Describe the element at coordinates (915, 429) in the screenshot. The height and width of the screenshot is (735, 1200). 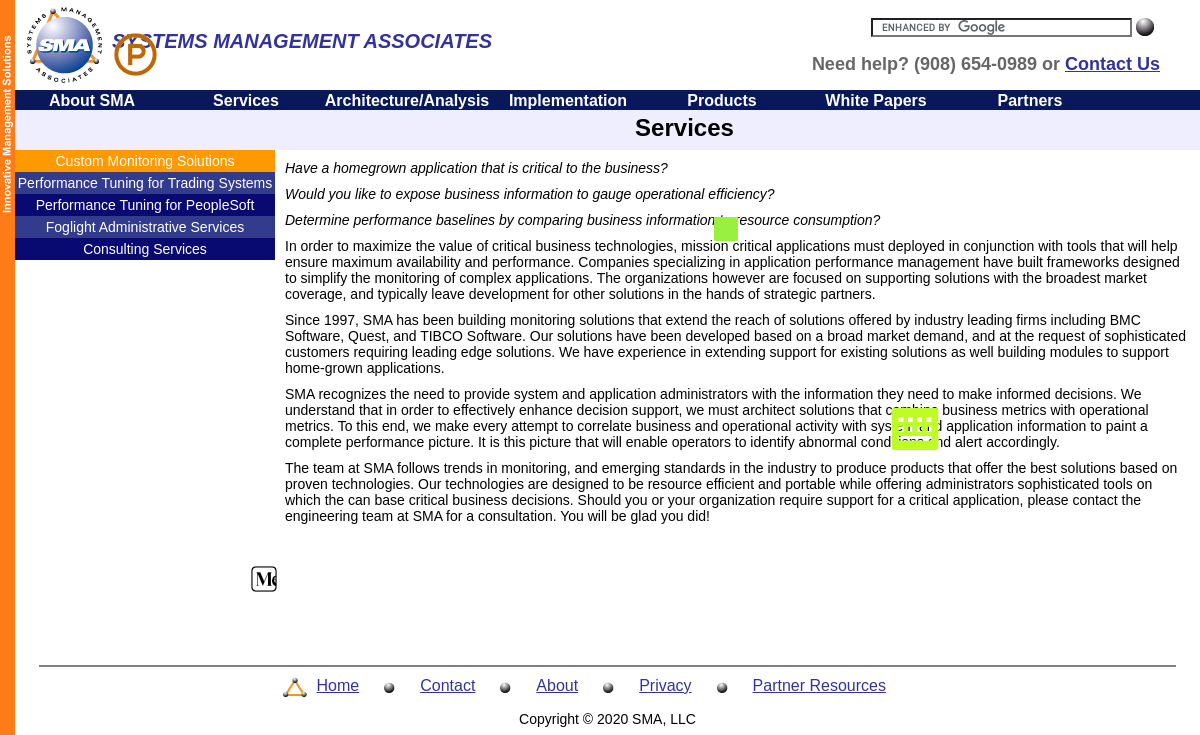
I see `open the on-screen keyboard` at that location.